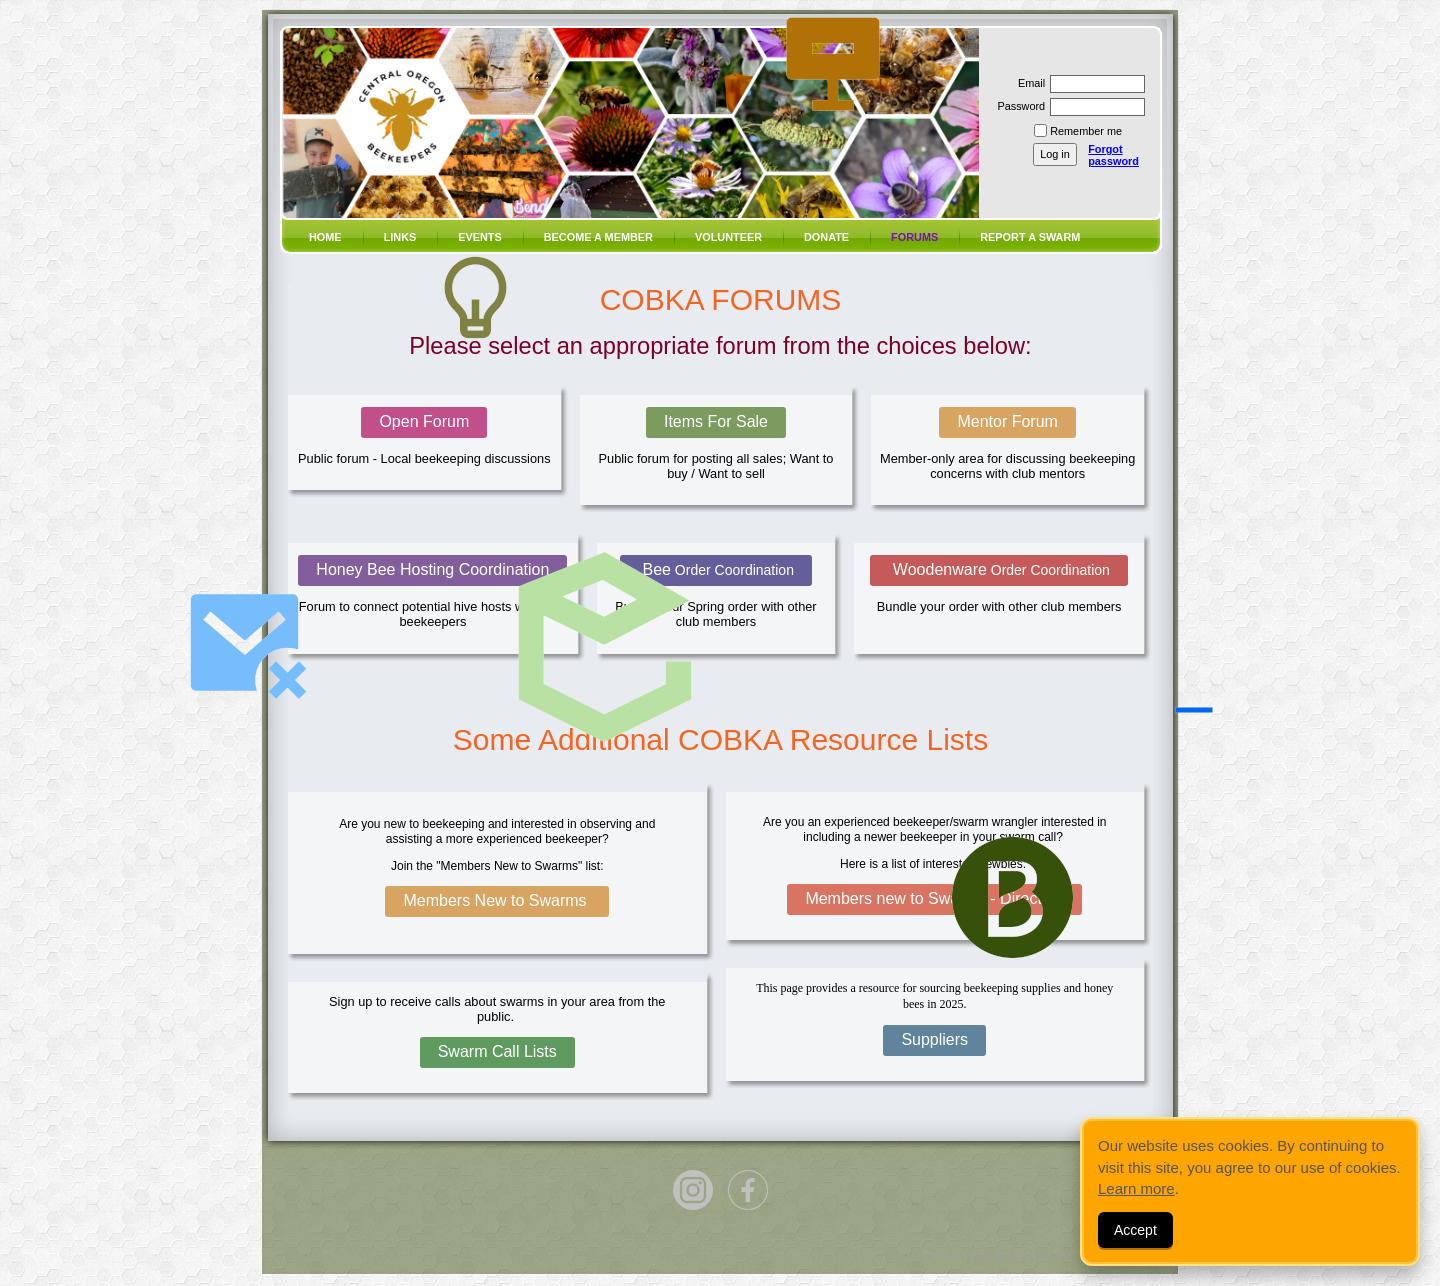 Image resolution: width=1440 pixels, height=1286 pixels. What do you see at coordinates (833, 64) in the screenshot?
I see `indicates a reserved or held item` at bounding box center [833, 64].